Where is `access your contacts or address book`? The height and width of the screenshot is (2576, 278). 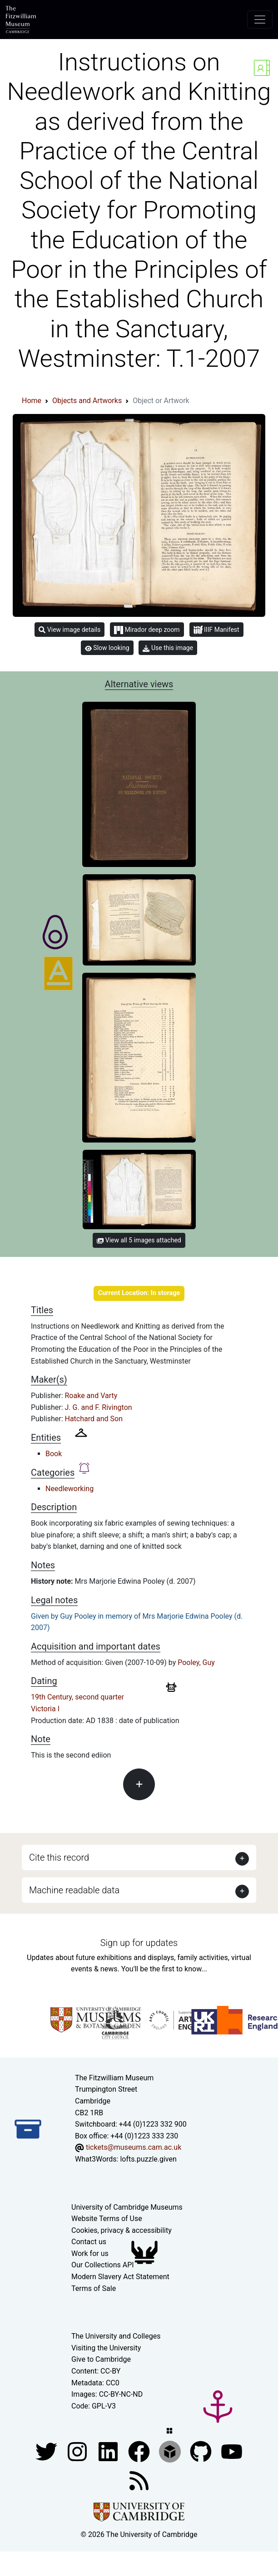 access your contacts or address book is located at coordinates (262, 68).